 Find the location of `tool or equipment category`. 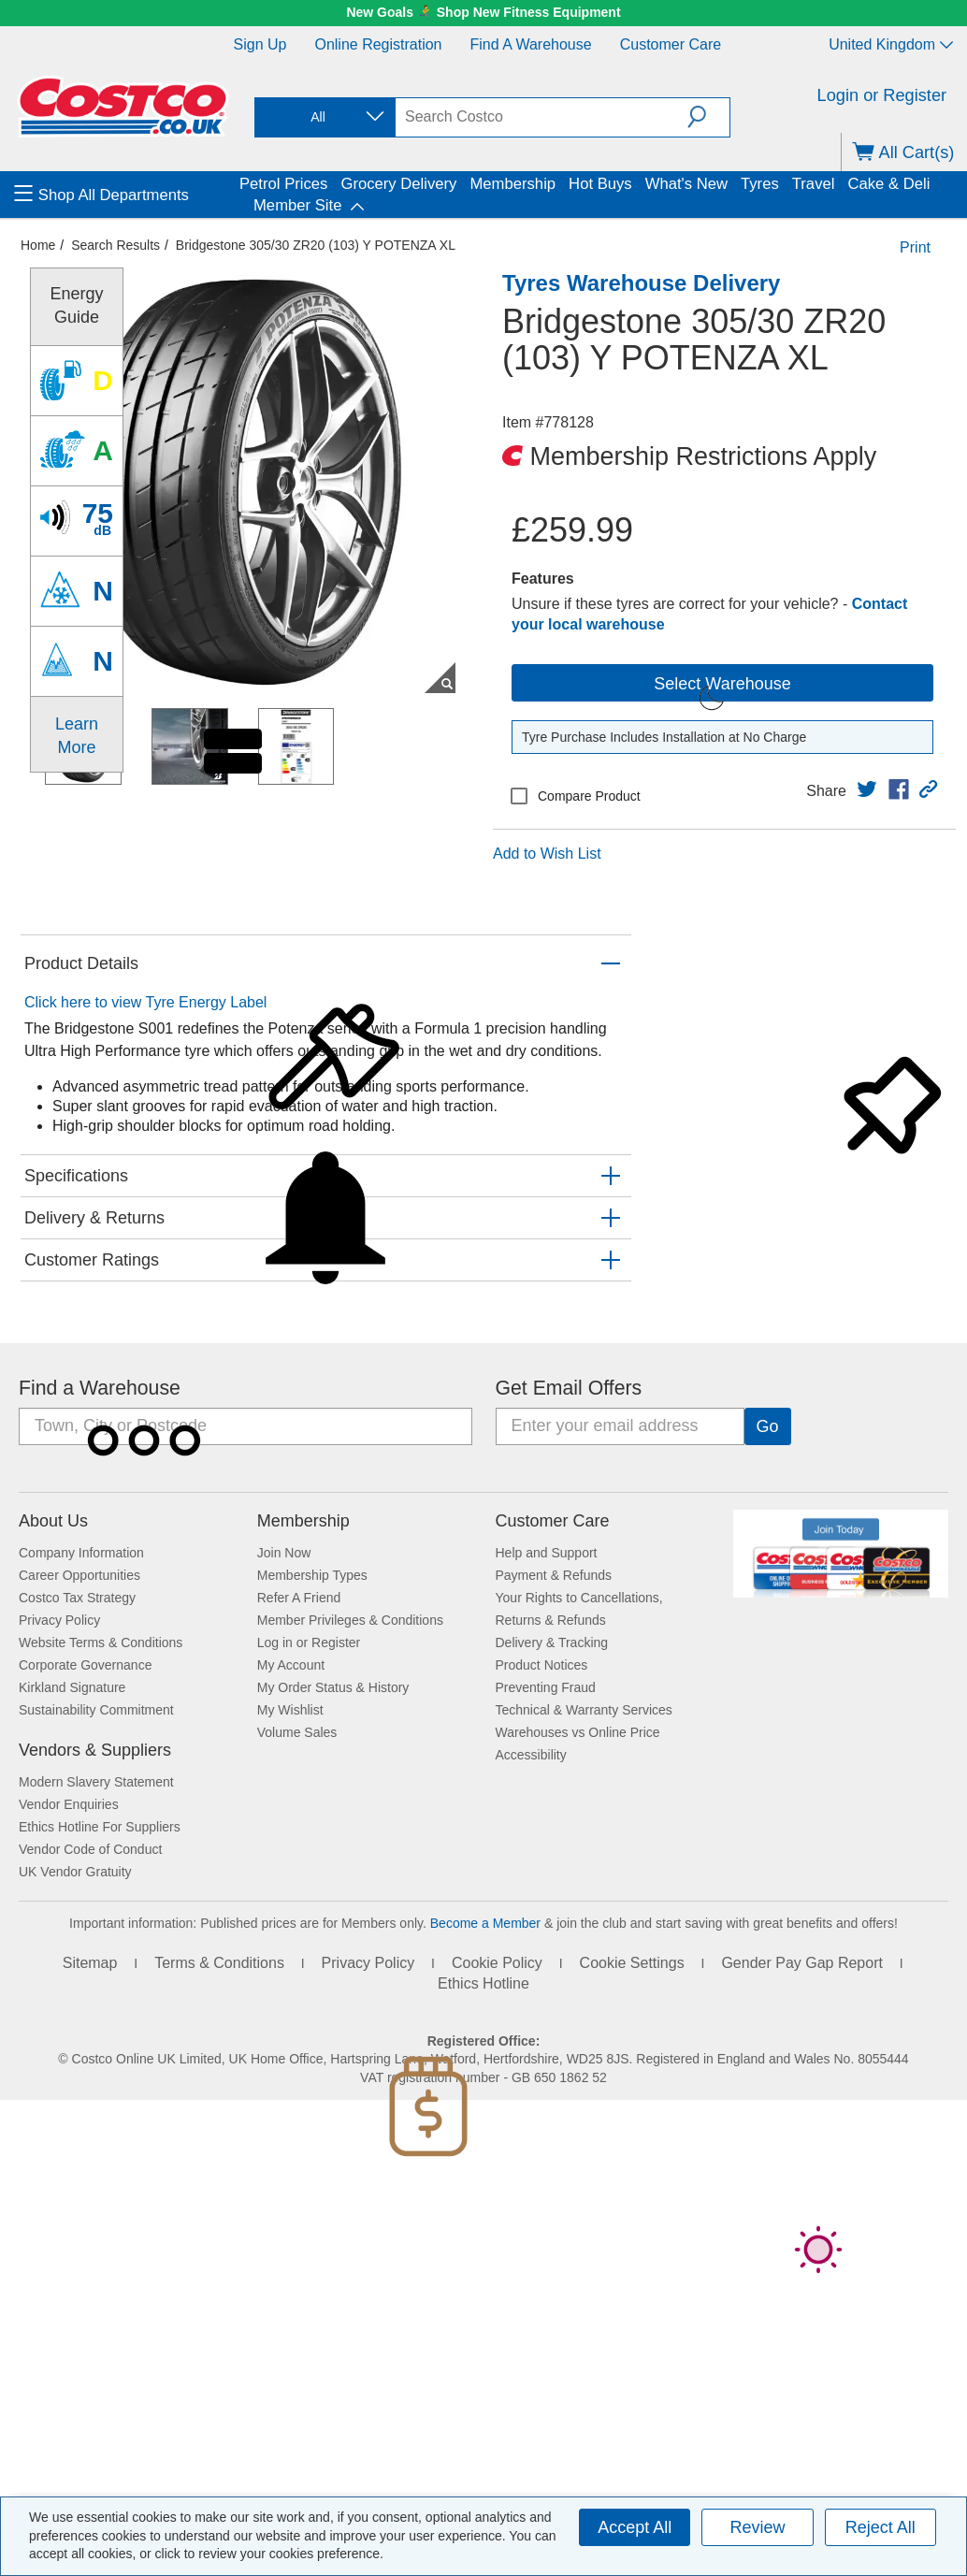

tool or equipment category is located at coordinates (334, 1061).